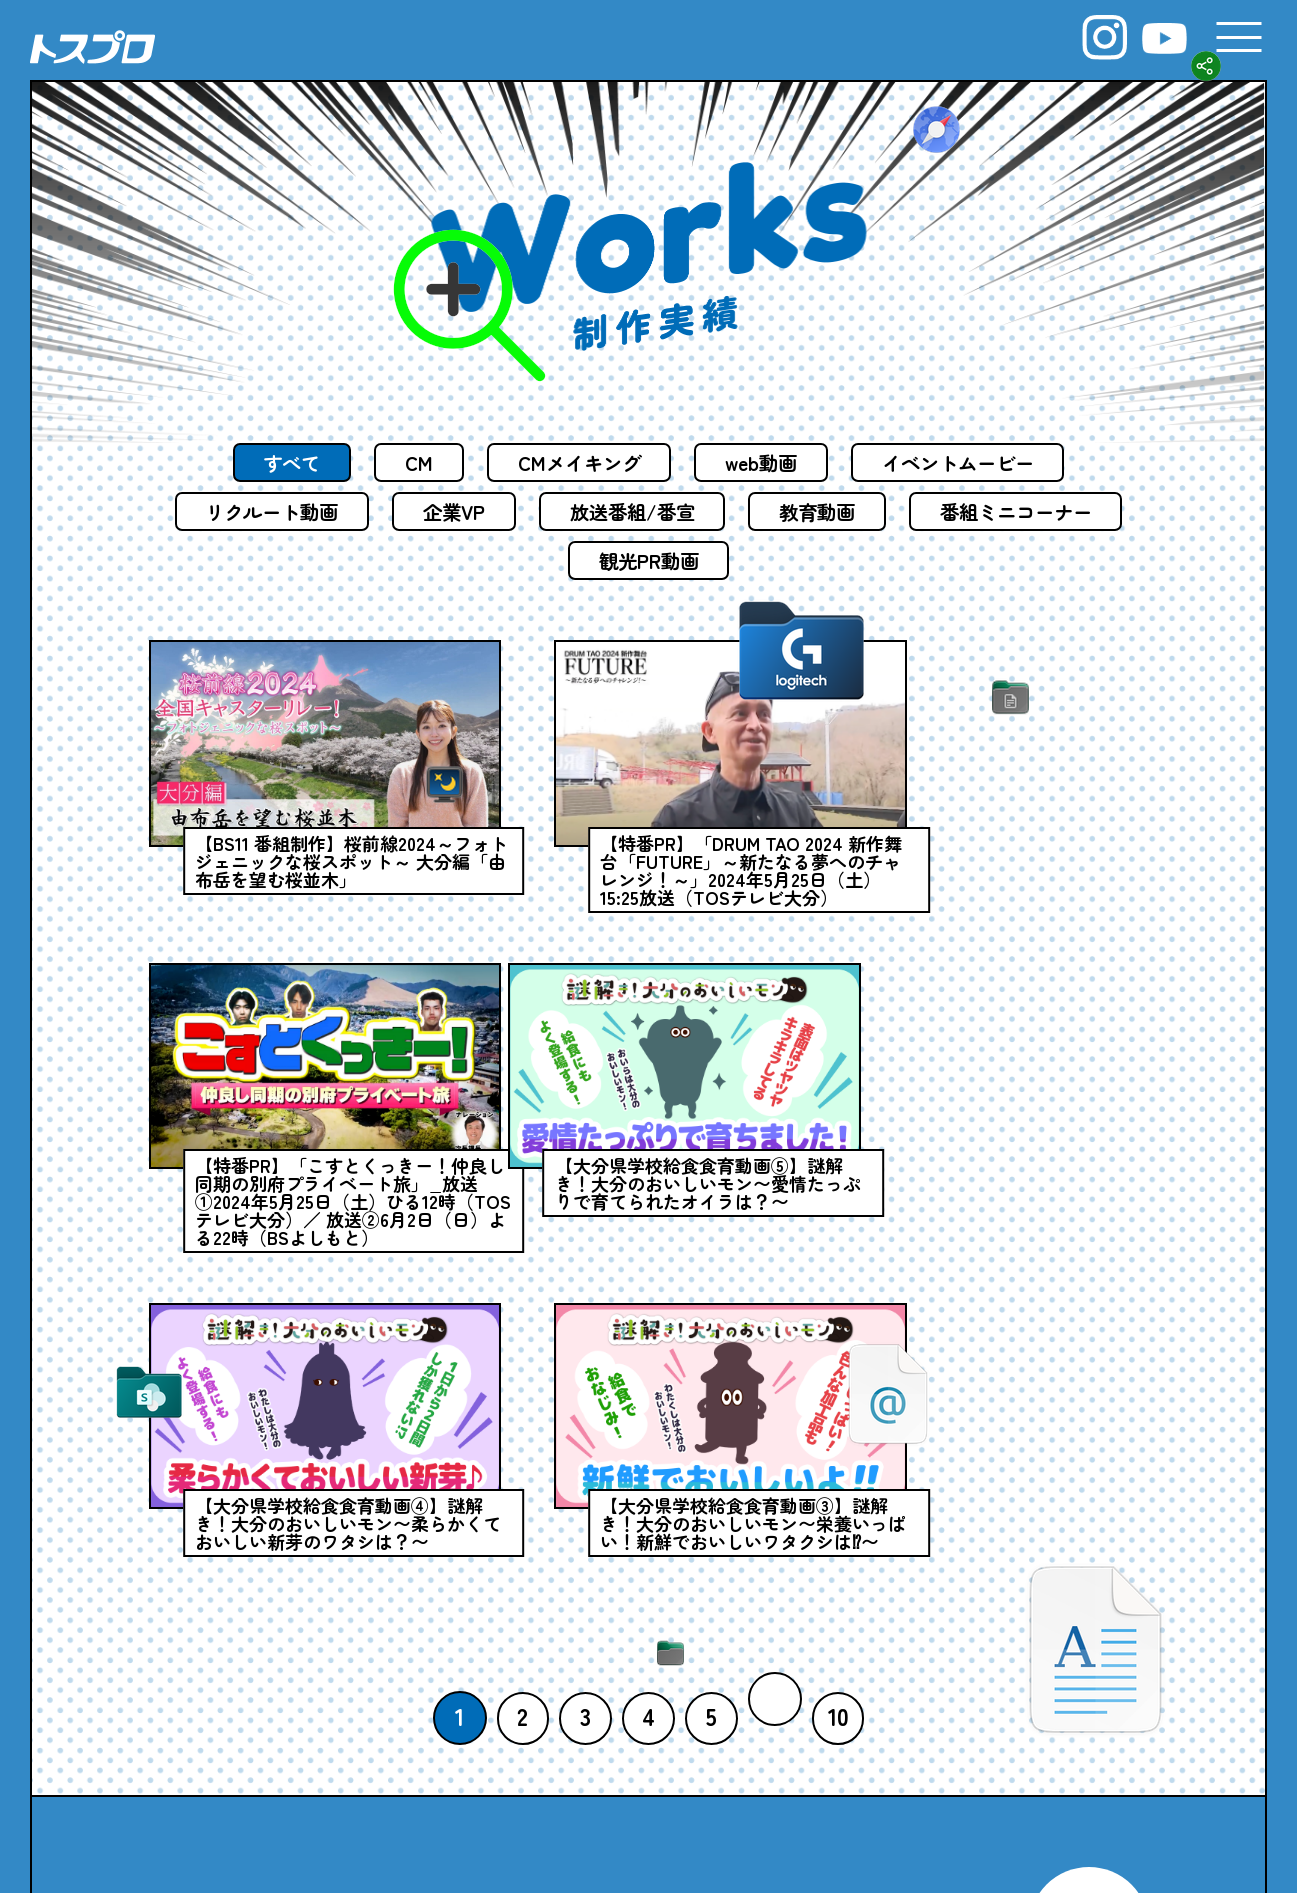  Describe the element at coordinates (1010, 696) in the screenshot. I see `open your documents folder` at that location.